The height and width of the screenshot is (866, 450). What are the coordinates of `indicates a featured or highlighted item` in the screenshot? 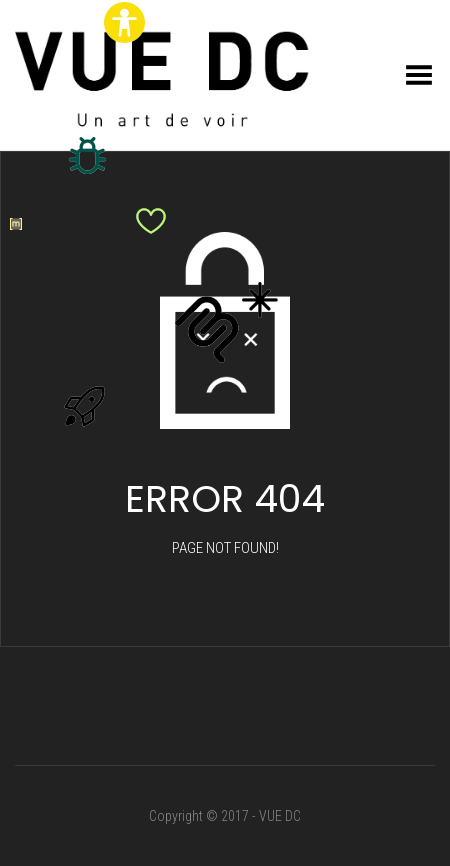 It's located at (260, 300).